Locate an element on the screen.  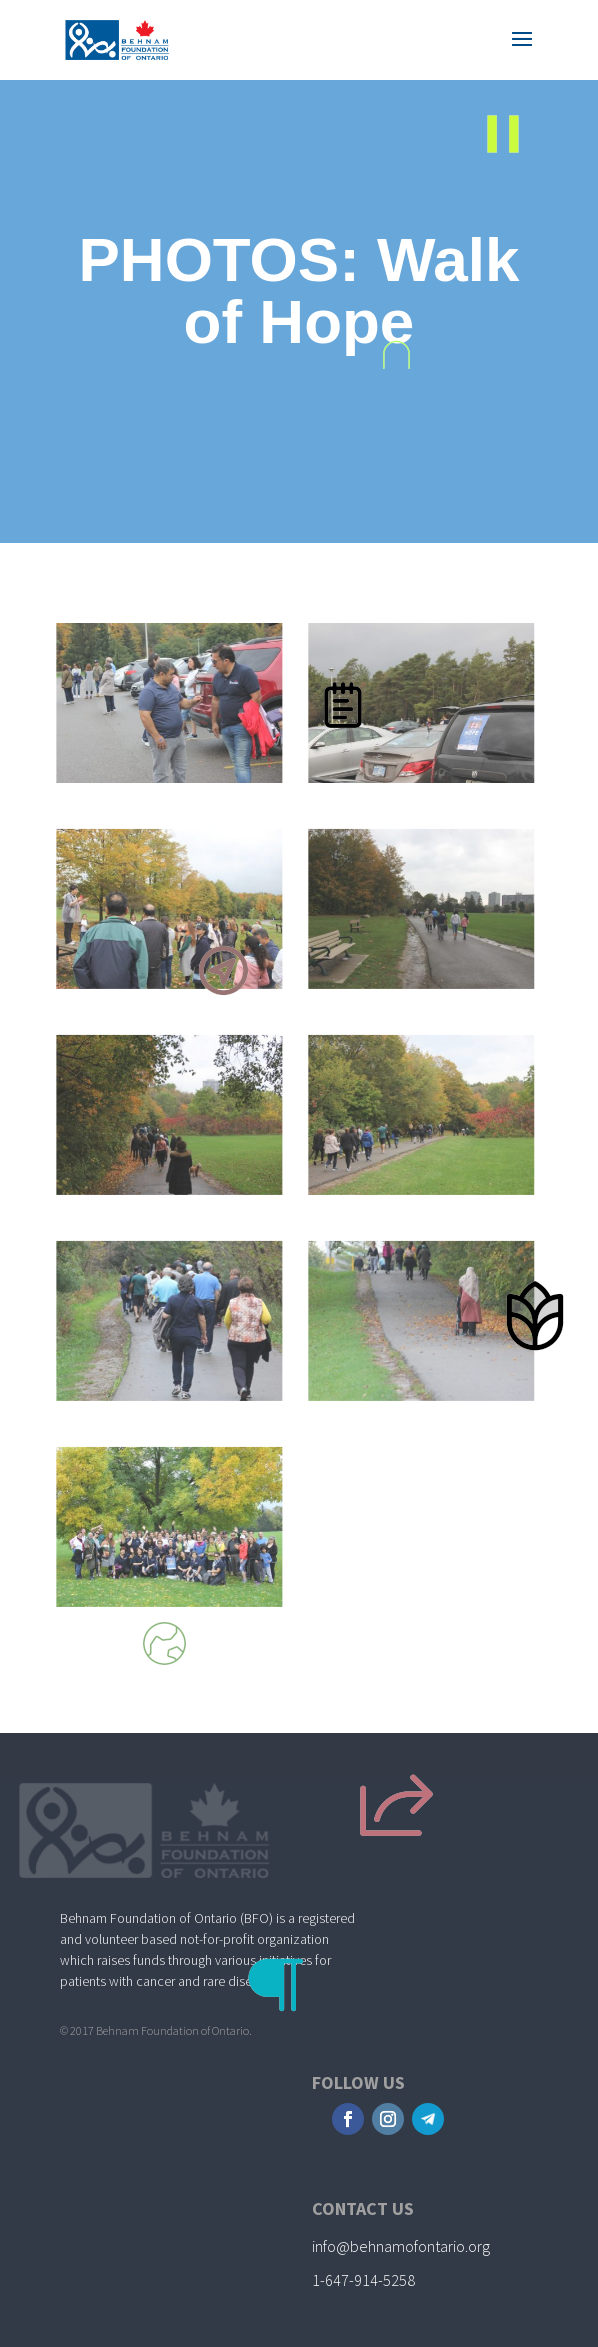
share this content is located at coordinates (396, 1802).